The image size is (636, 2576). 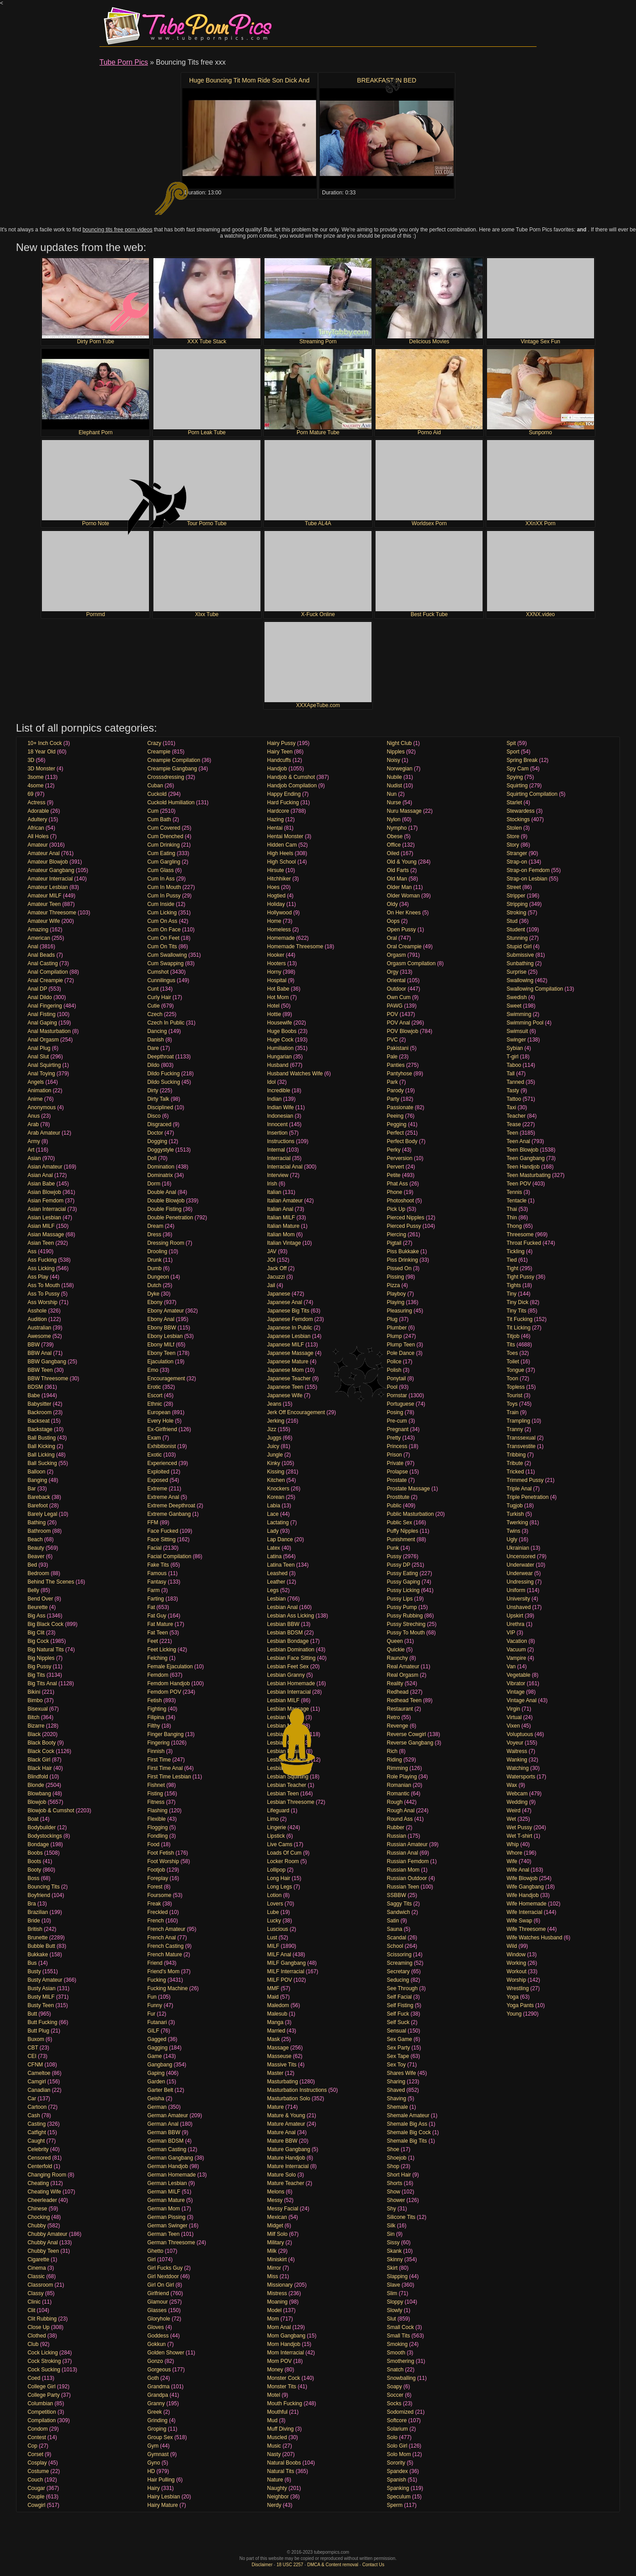 I want to click on indicates a damaged or worn weapon in inventory, so click(x=157, y=509).